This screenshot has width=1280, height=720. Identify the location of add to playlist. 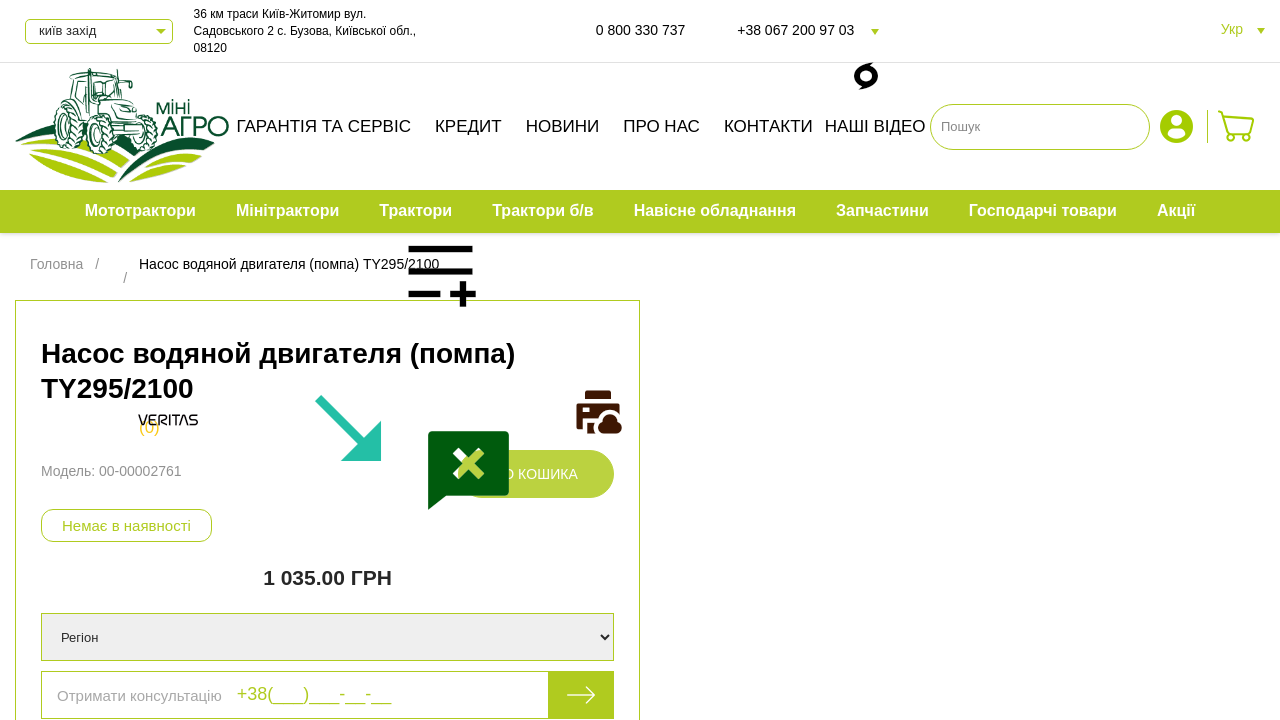
(440, 271).